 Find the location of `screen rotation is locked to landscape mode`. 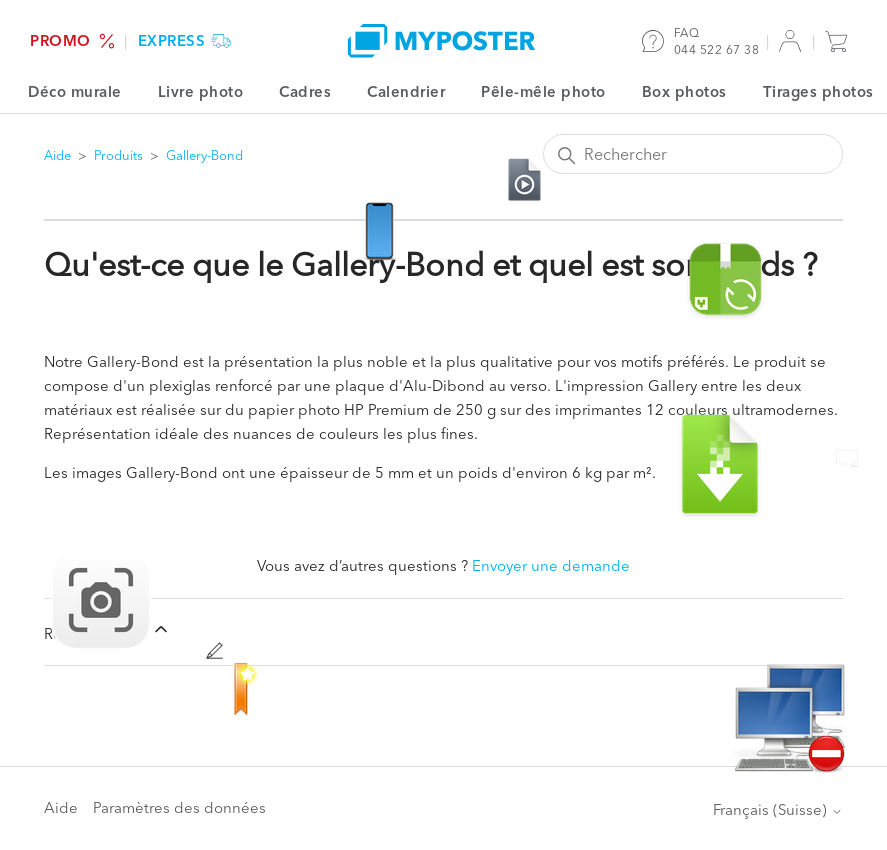

screen rotation is locked to landscape mode is located at coordinates (847, 459).